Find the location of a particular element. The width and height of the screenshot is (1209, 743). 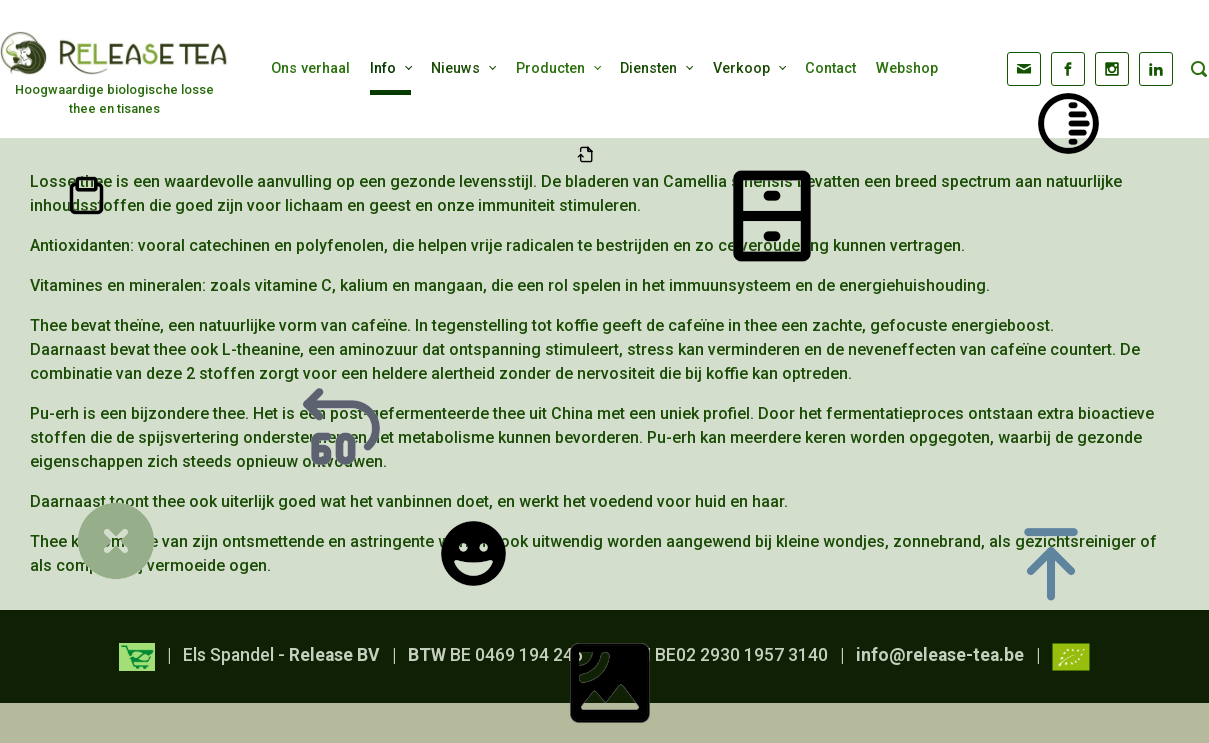

copy to clipboard is located at coordinates (86, 195).